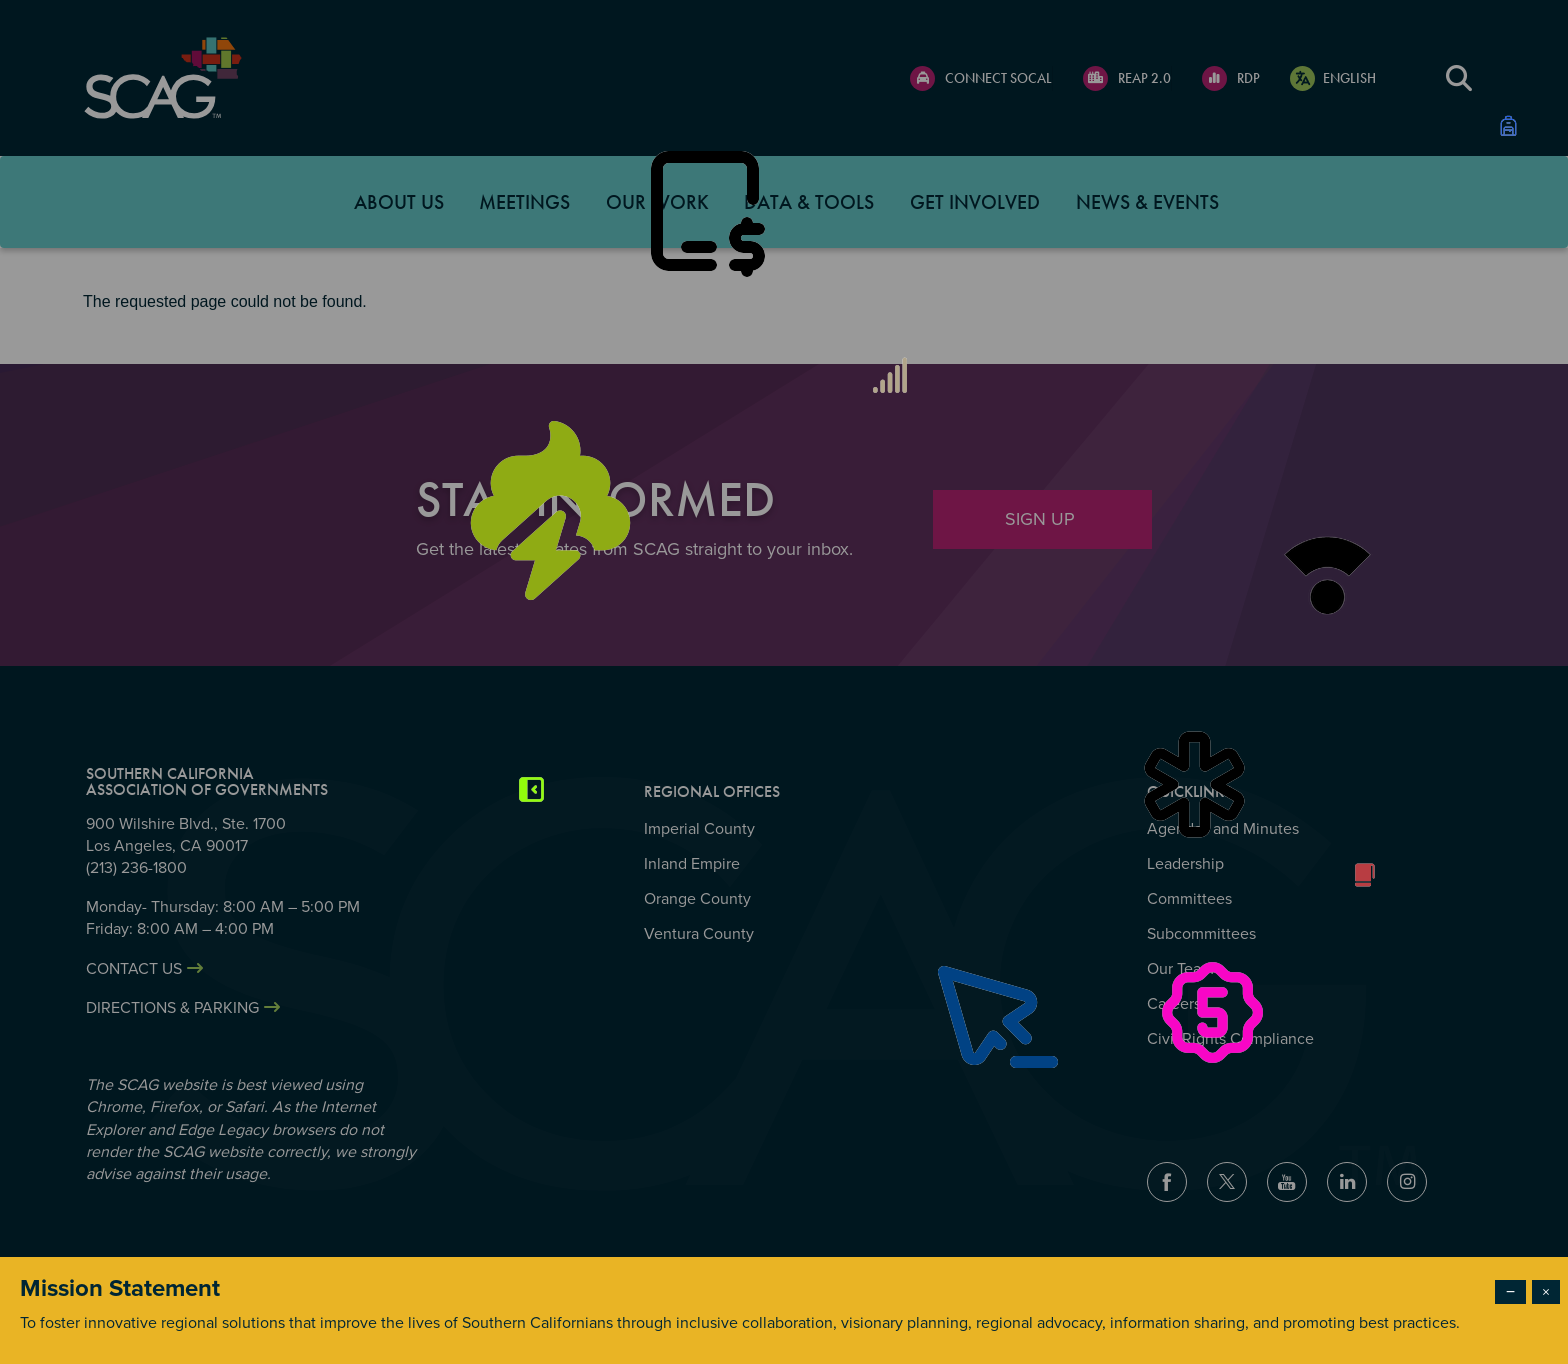  Describe the element at coordinates (891, 377) in the screenshot. I see `indicates full cellular signal strength` at that location.